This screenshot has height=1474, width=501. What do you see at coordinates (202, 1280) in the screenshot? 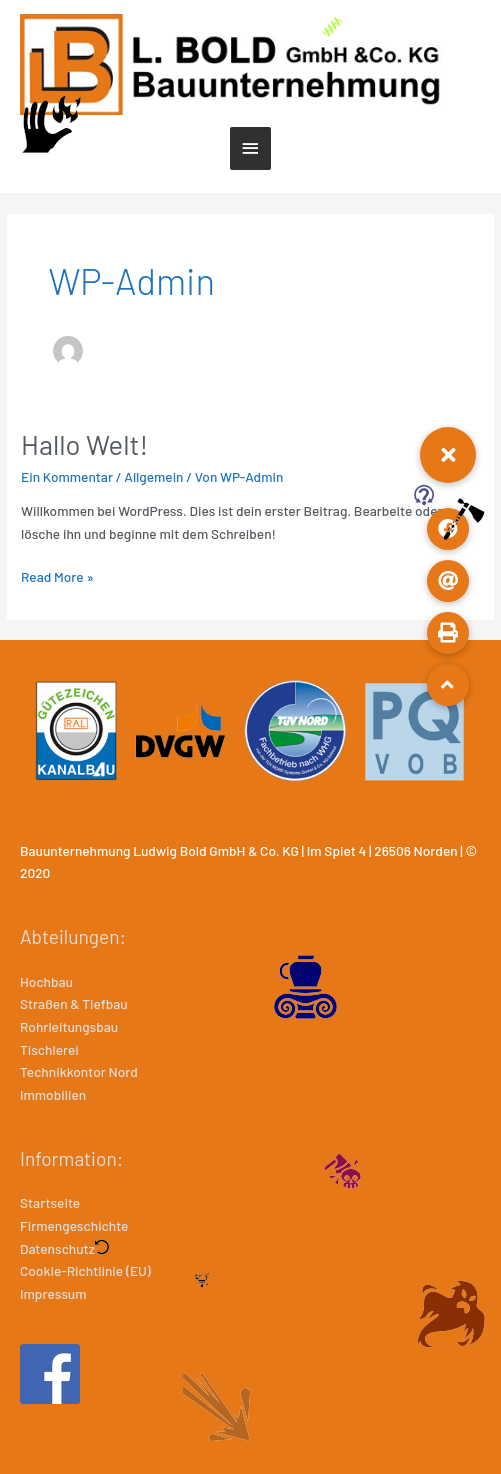
I see `activate electrical or energy-based ability` at bounding box center [202, 1280].